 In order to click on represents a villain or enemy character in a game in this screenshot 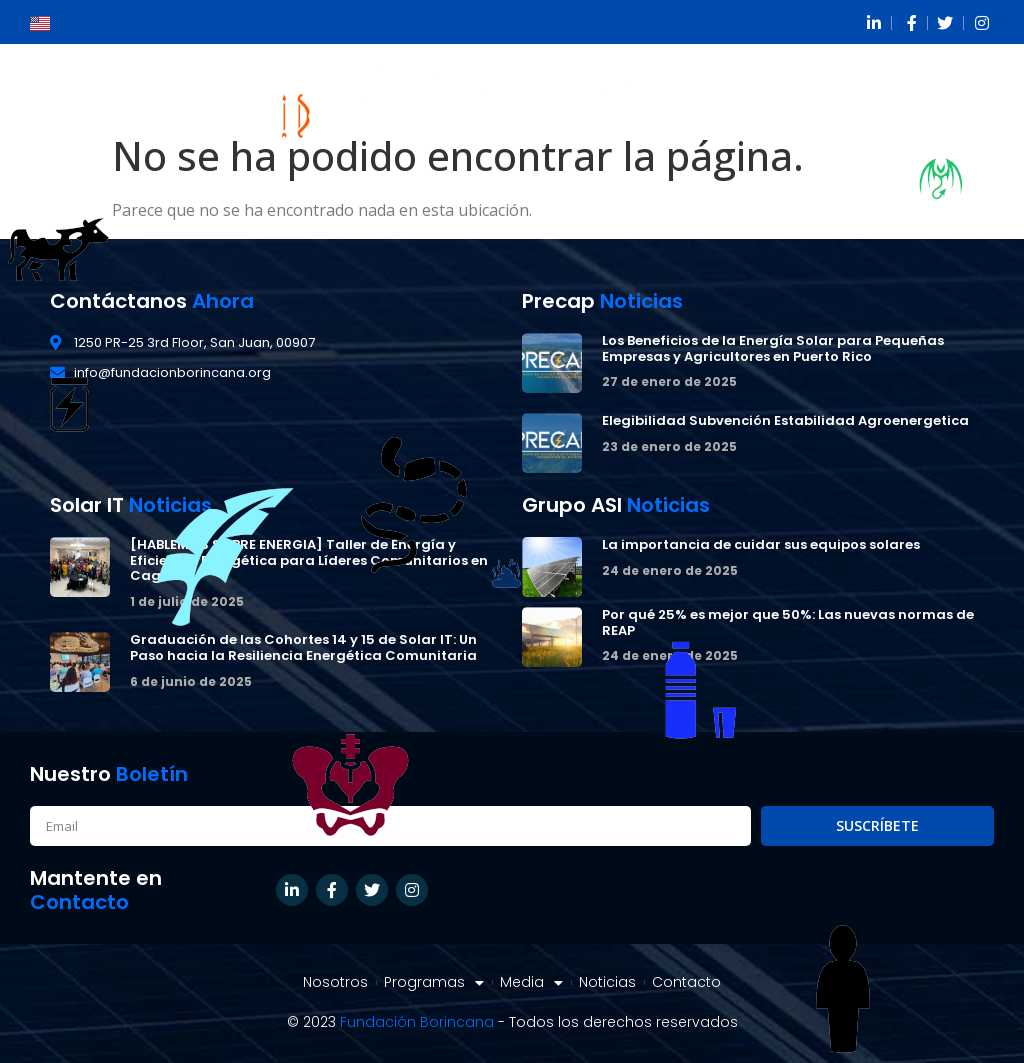, I will do `click(941, 178)`.